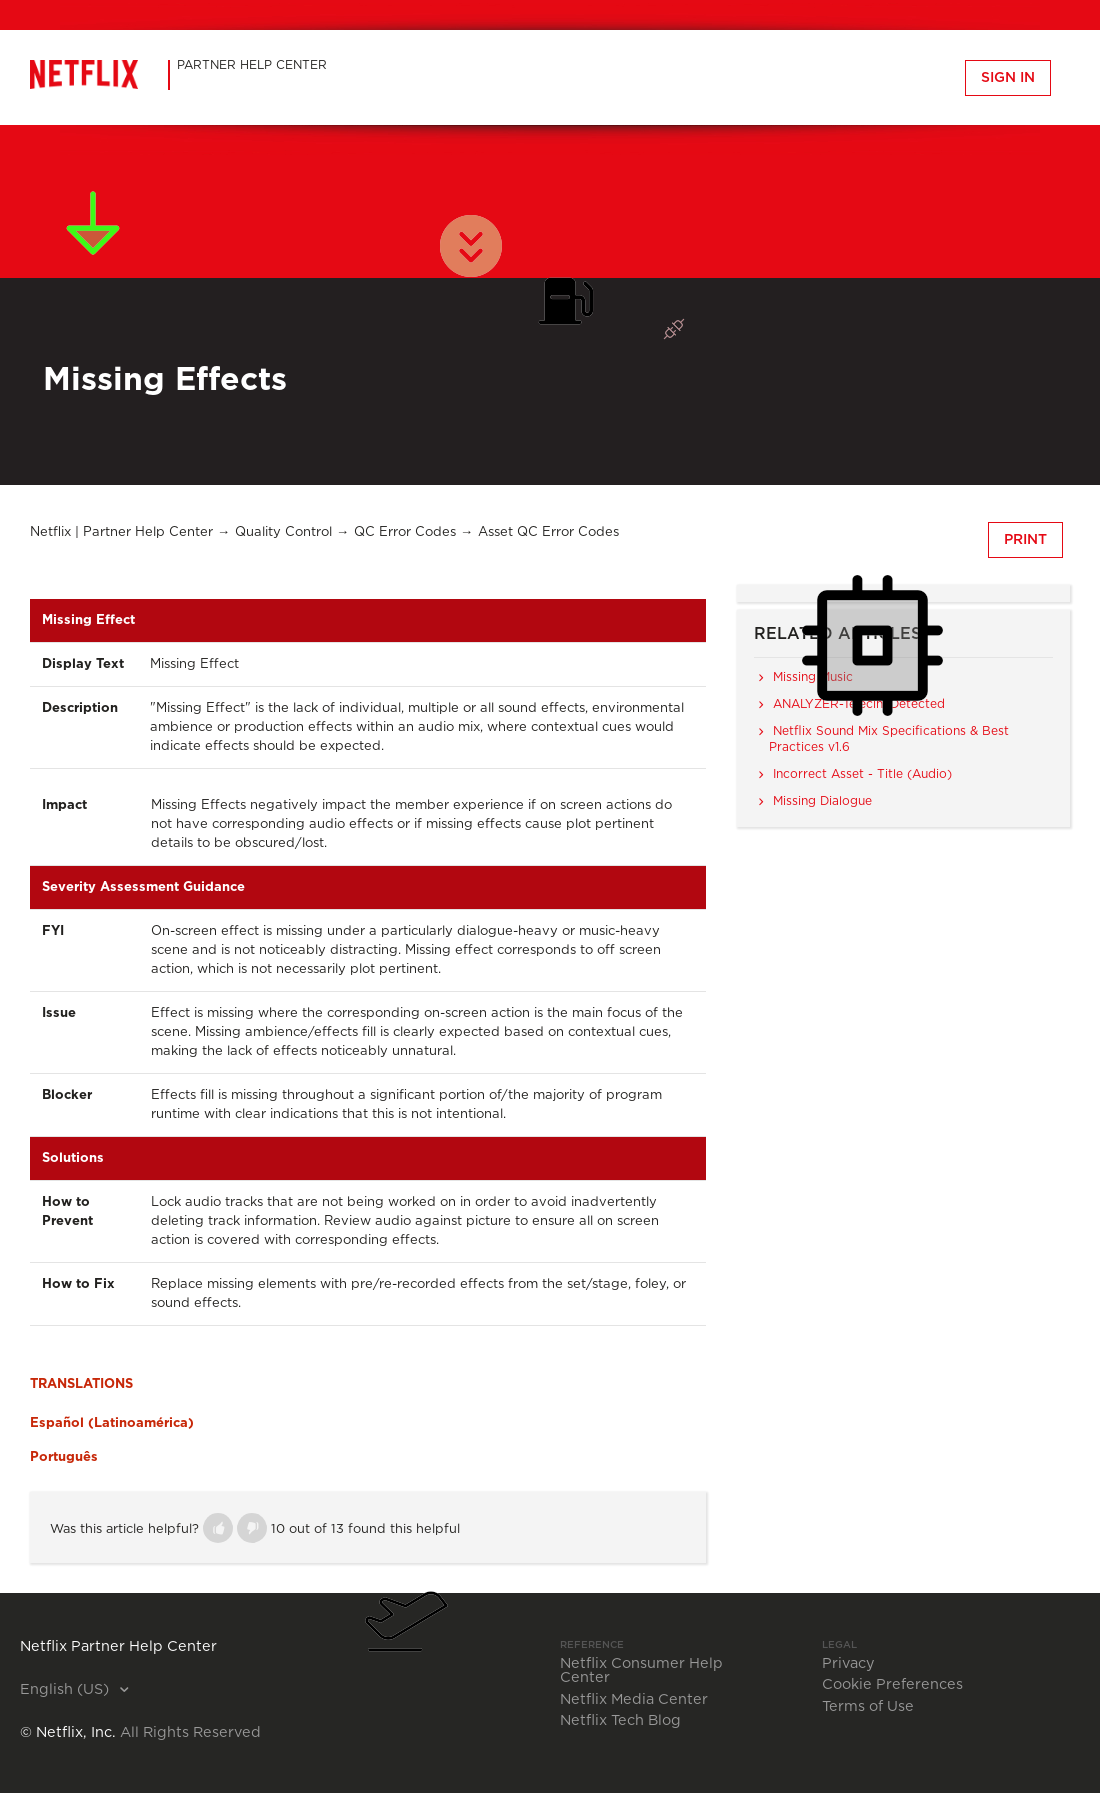 This screenshot has width=1100, height=1793. What do you see at coordinates (674, 329) in the screenshot?
I see `connect or establish a connection between devices` at bounding box center [674, 329].